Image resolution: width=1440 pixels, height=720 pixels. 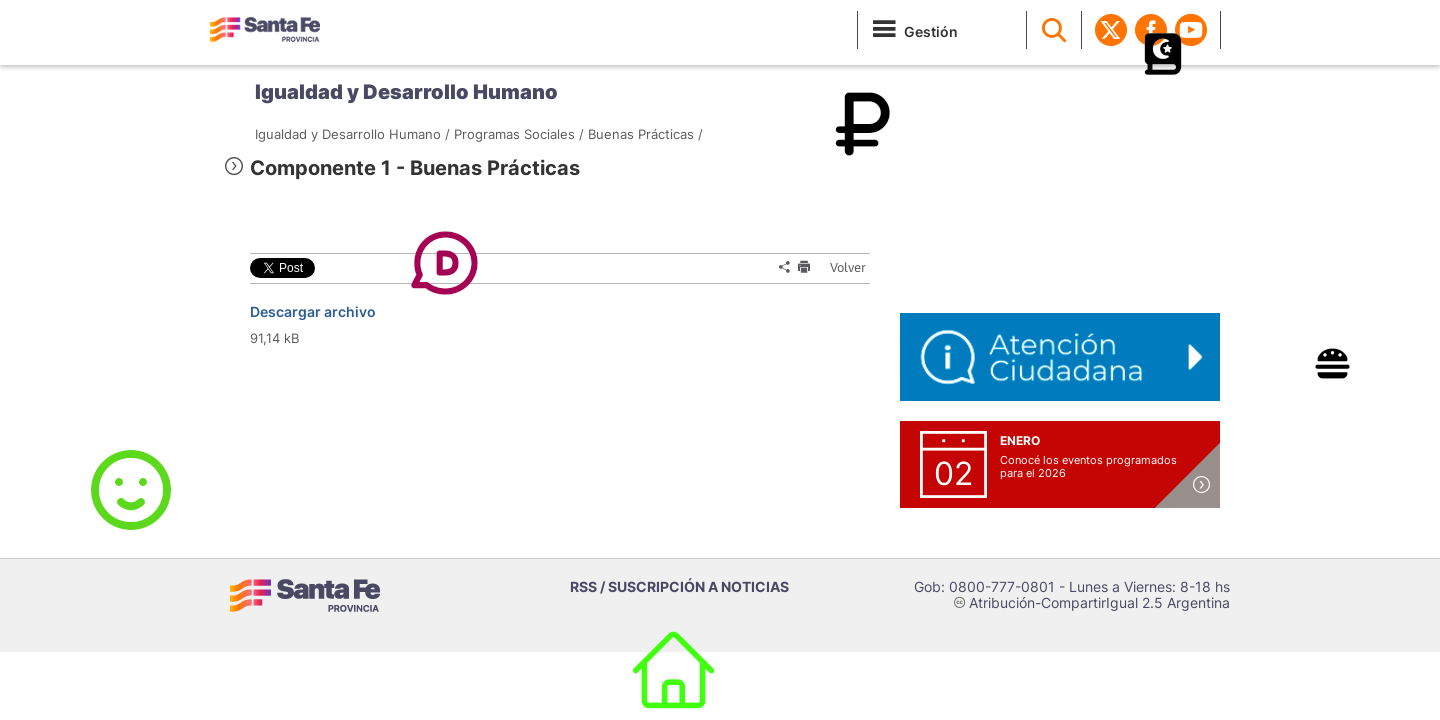 What do you see at coordinates (131, 490) in the screenshot?
I see `add a reaction or emoji` at bounding box center [131, 490].